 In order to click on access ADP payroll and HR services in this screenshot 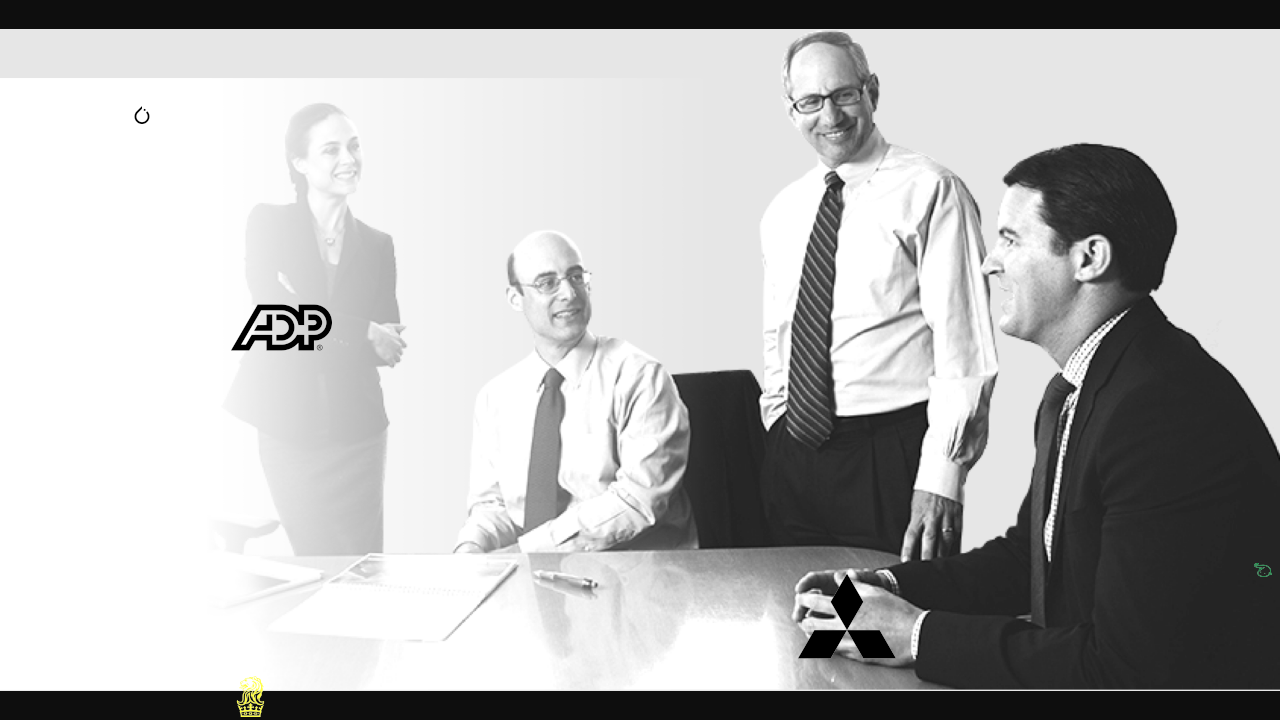, I will do `click(281, 327)`.